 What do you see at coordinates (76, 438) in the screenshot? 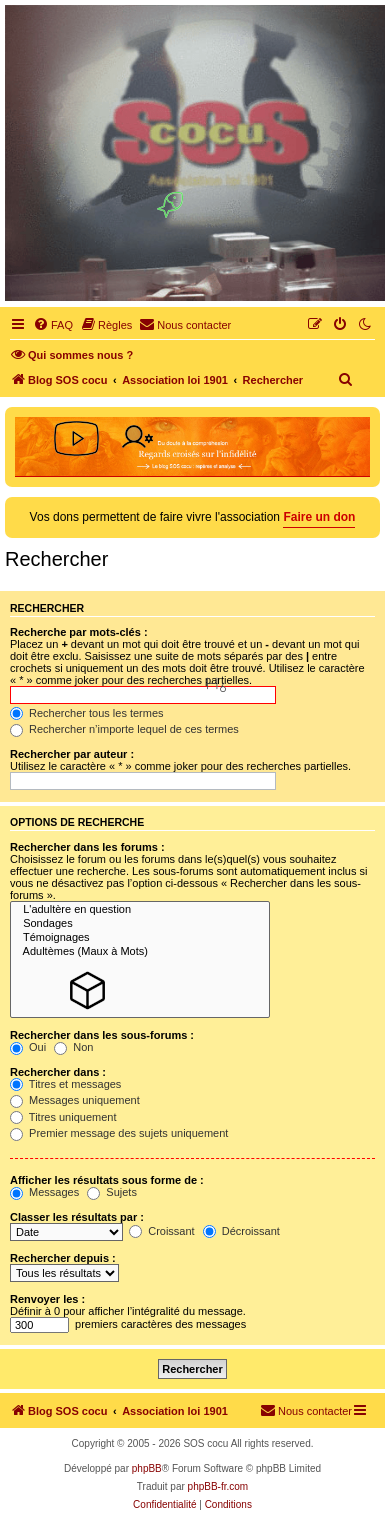
I see `open YouTube` at bounding box center [76, 438].